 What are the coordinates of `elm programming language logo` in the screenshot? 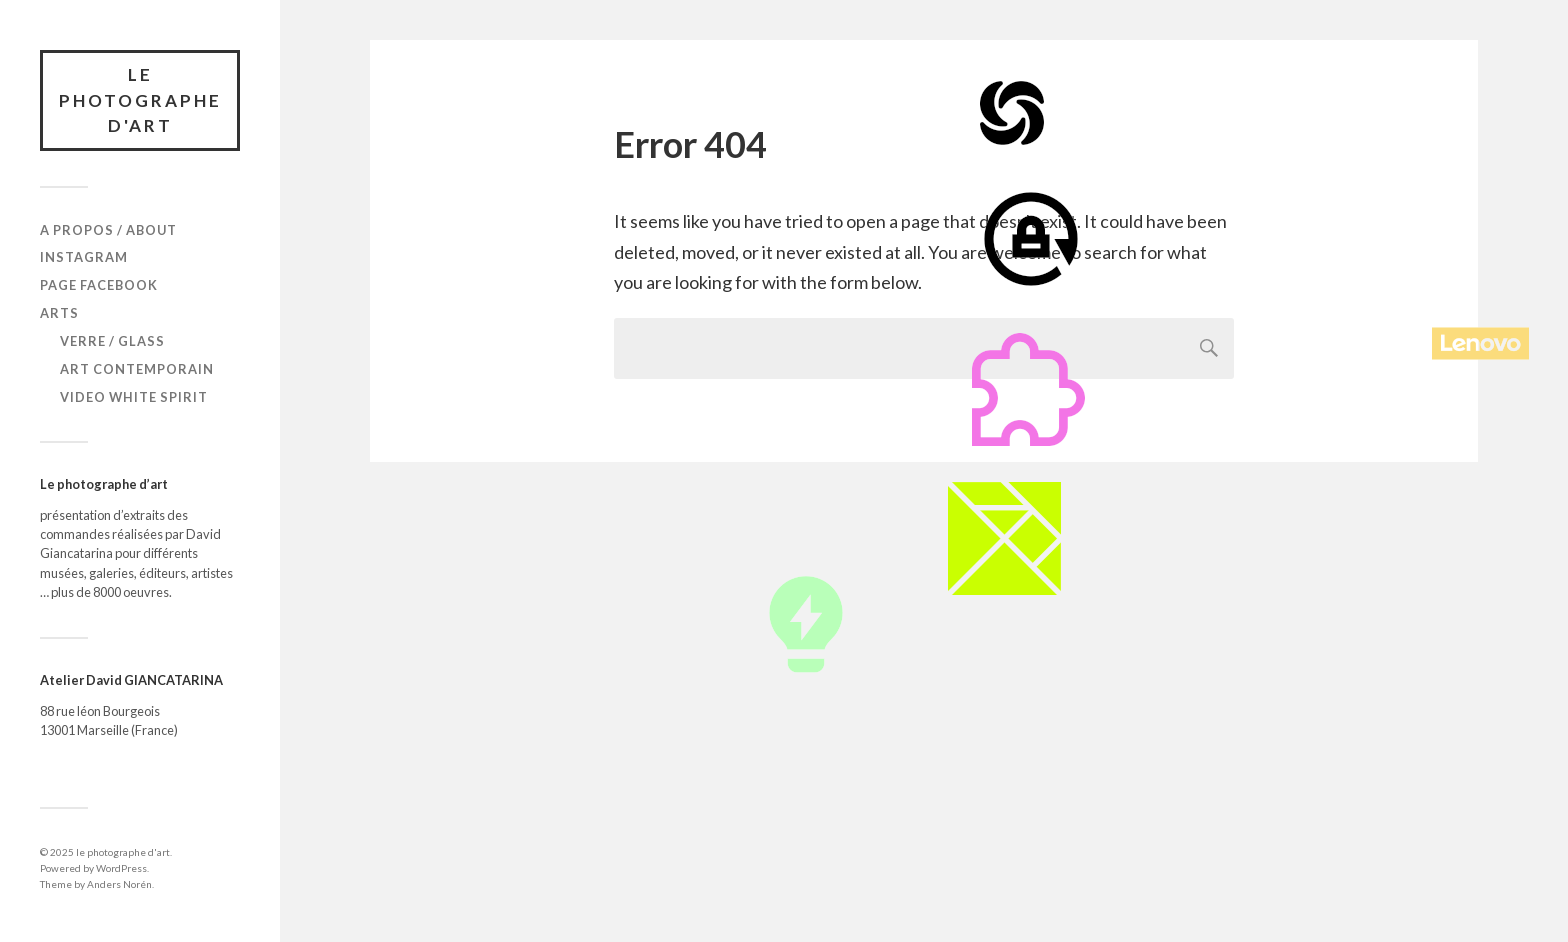 It's located at (1004, 538).